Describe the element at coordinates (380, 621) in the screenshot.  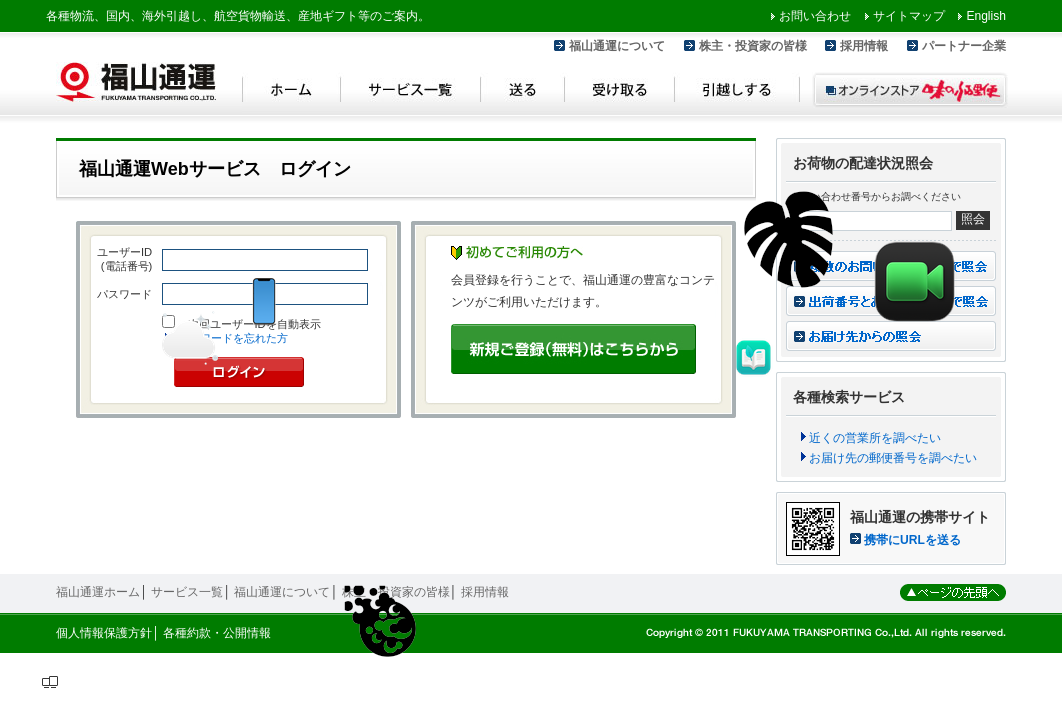
I see `indicates a dissolving or disintegrating effect` at that location.